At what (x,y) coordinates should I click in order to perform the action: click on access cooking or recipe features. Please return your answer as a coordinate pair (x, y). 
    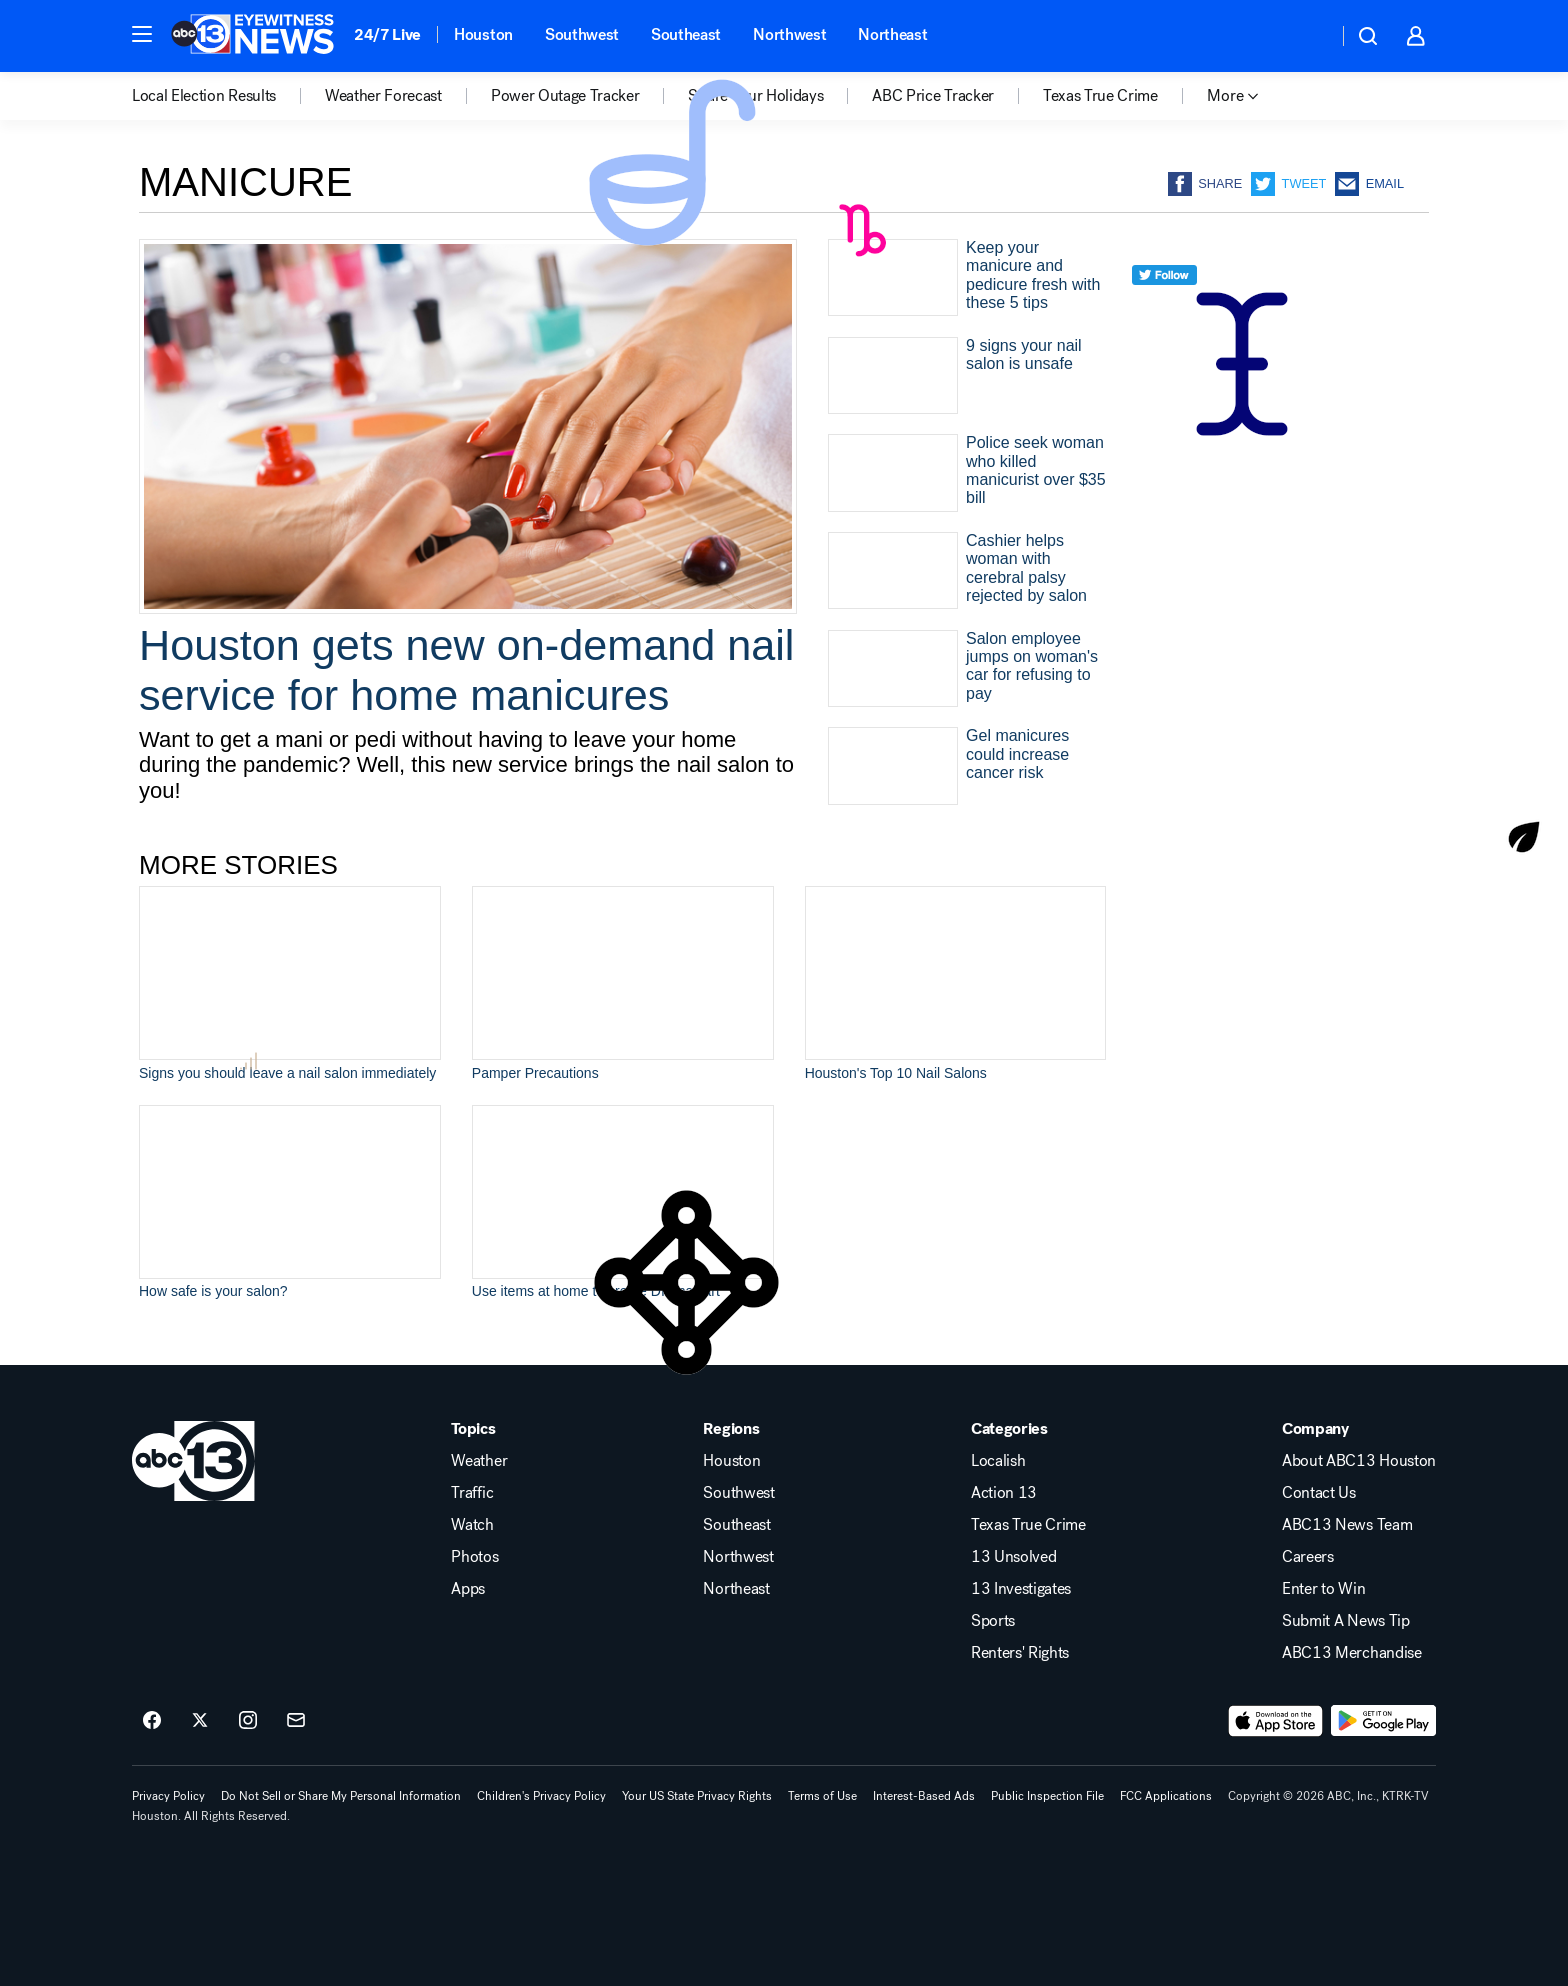
    Looking at the image, I should click on (672, 162).